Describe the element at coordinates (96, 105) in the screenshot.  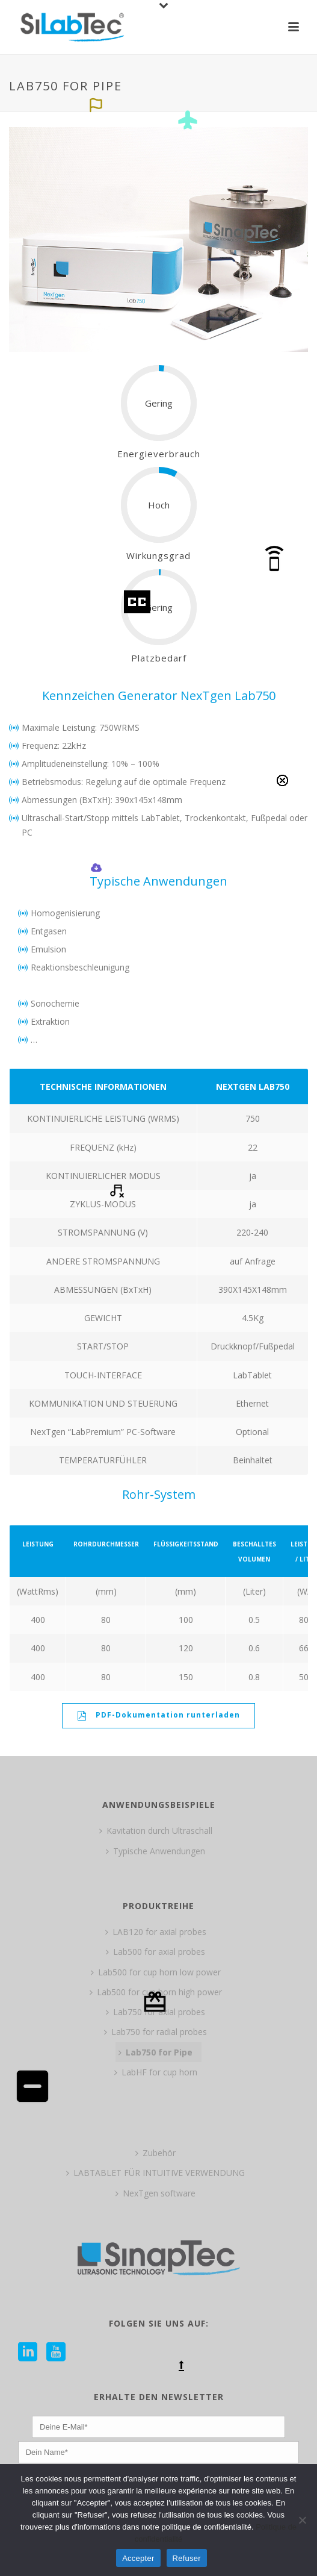
I see `flag or bookmark an item for later` at that location.